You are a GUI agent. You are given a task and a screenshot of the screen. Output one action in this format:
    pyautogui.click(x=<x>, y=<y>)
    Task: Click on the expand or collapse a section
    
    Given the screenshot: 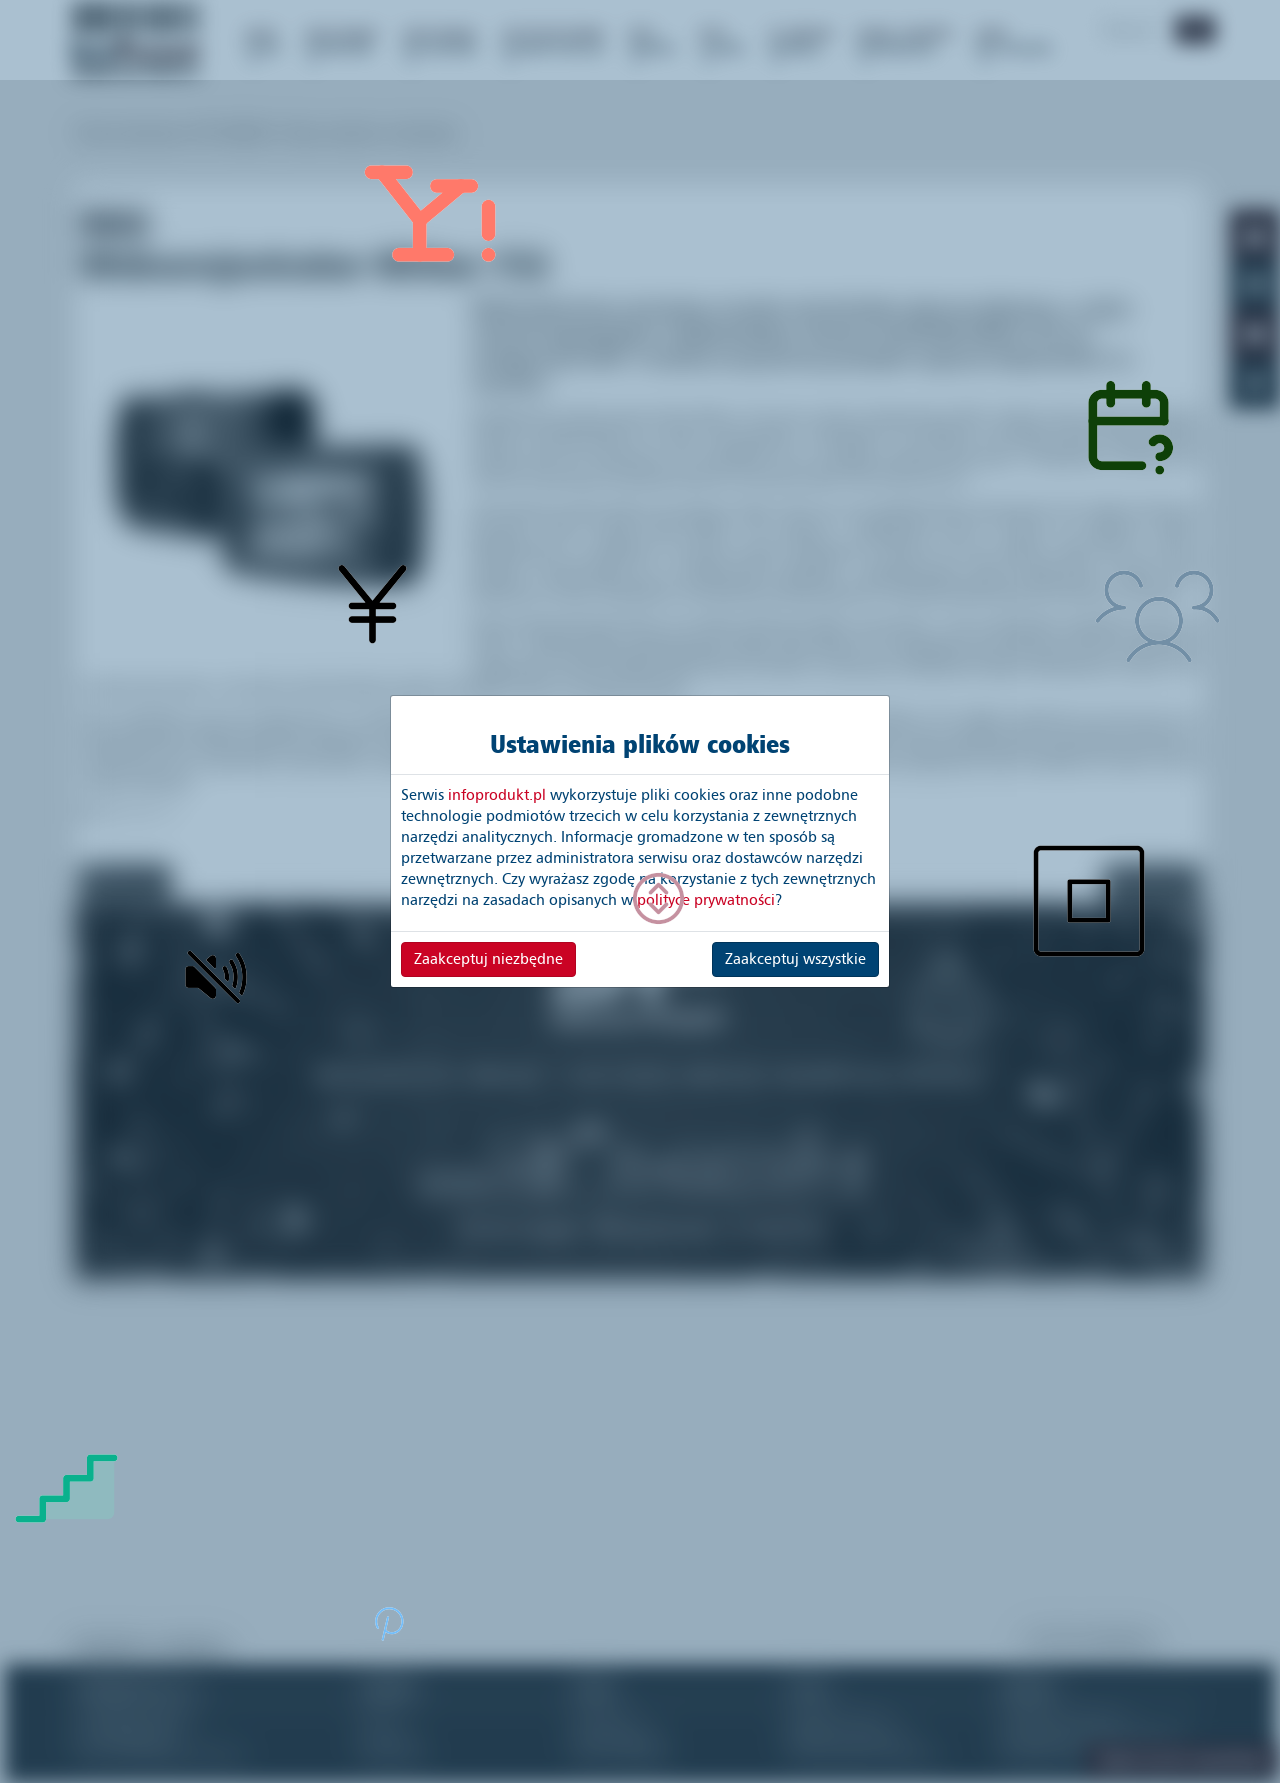 What is the action you would take?
    pyautogui.click(x=658, y=898)
    